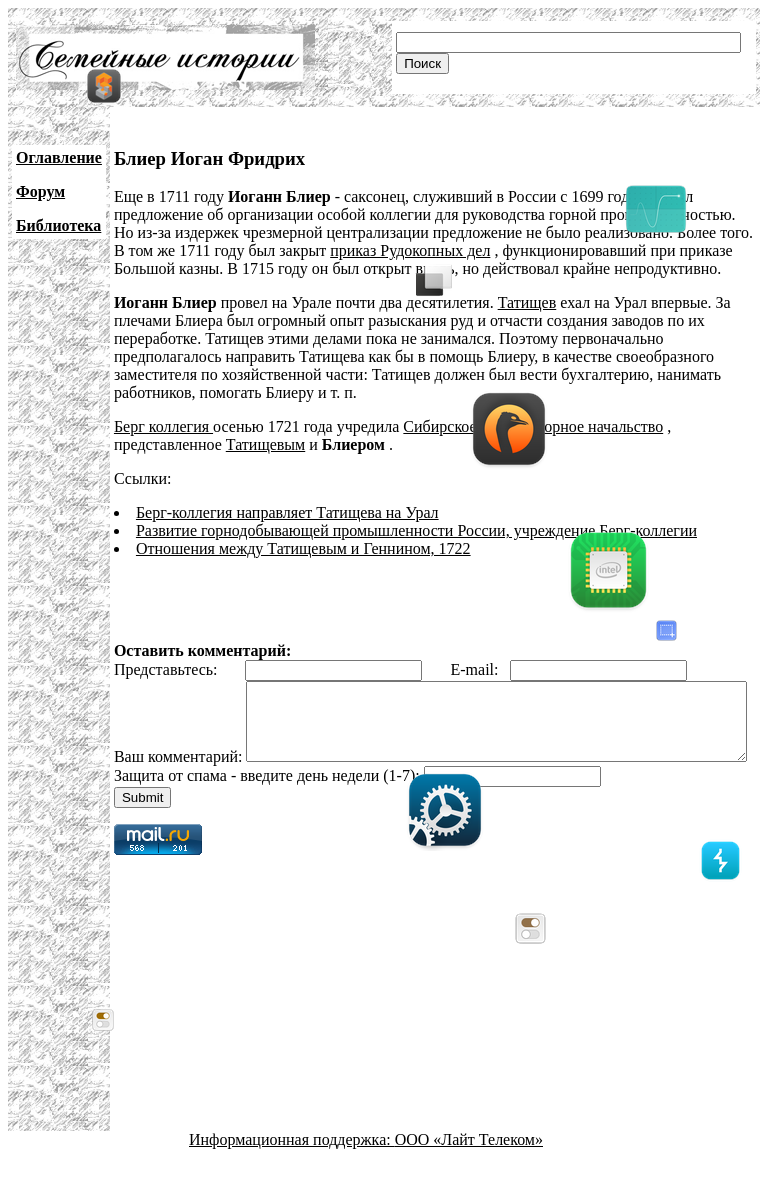 The height and width of the screenshot is (1186, 768). I want to click on open GNOME Usage system monitor app, so click(656, 209).